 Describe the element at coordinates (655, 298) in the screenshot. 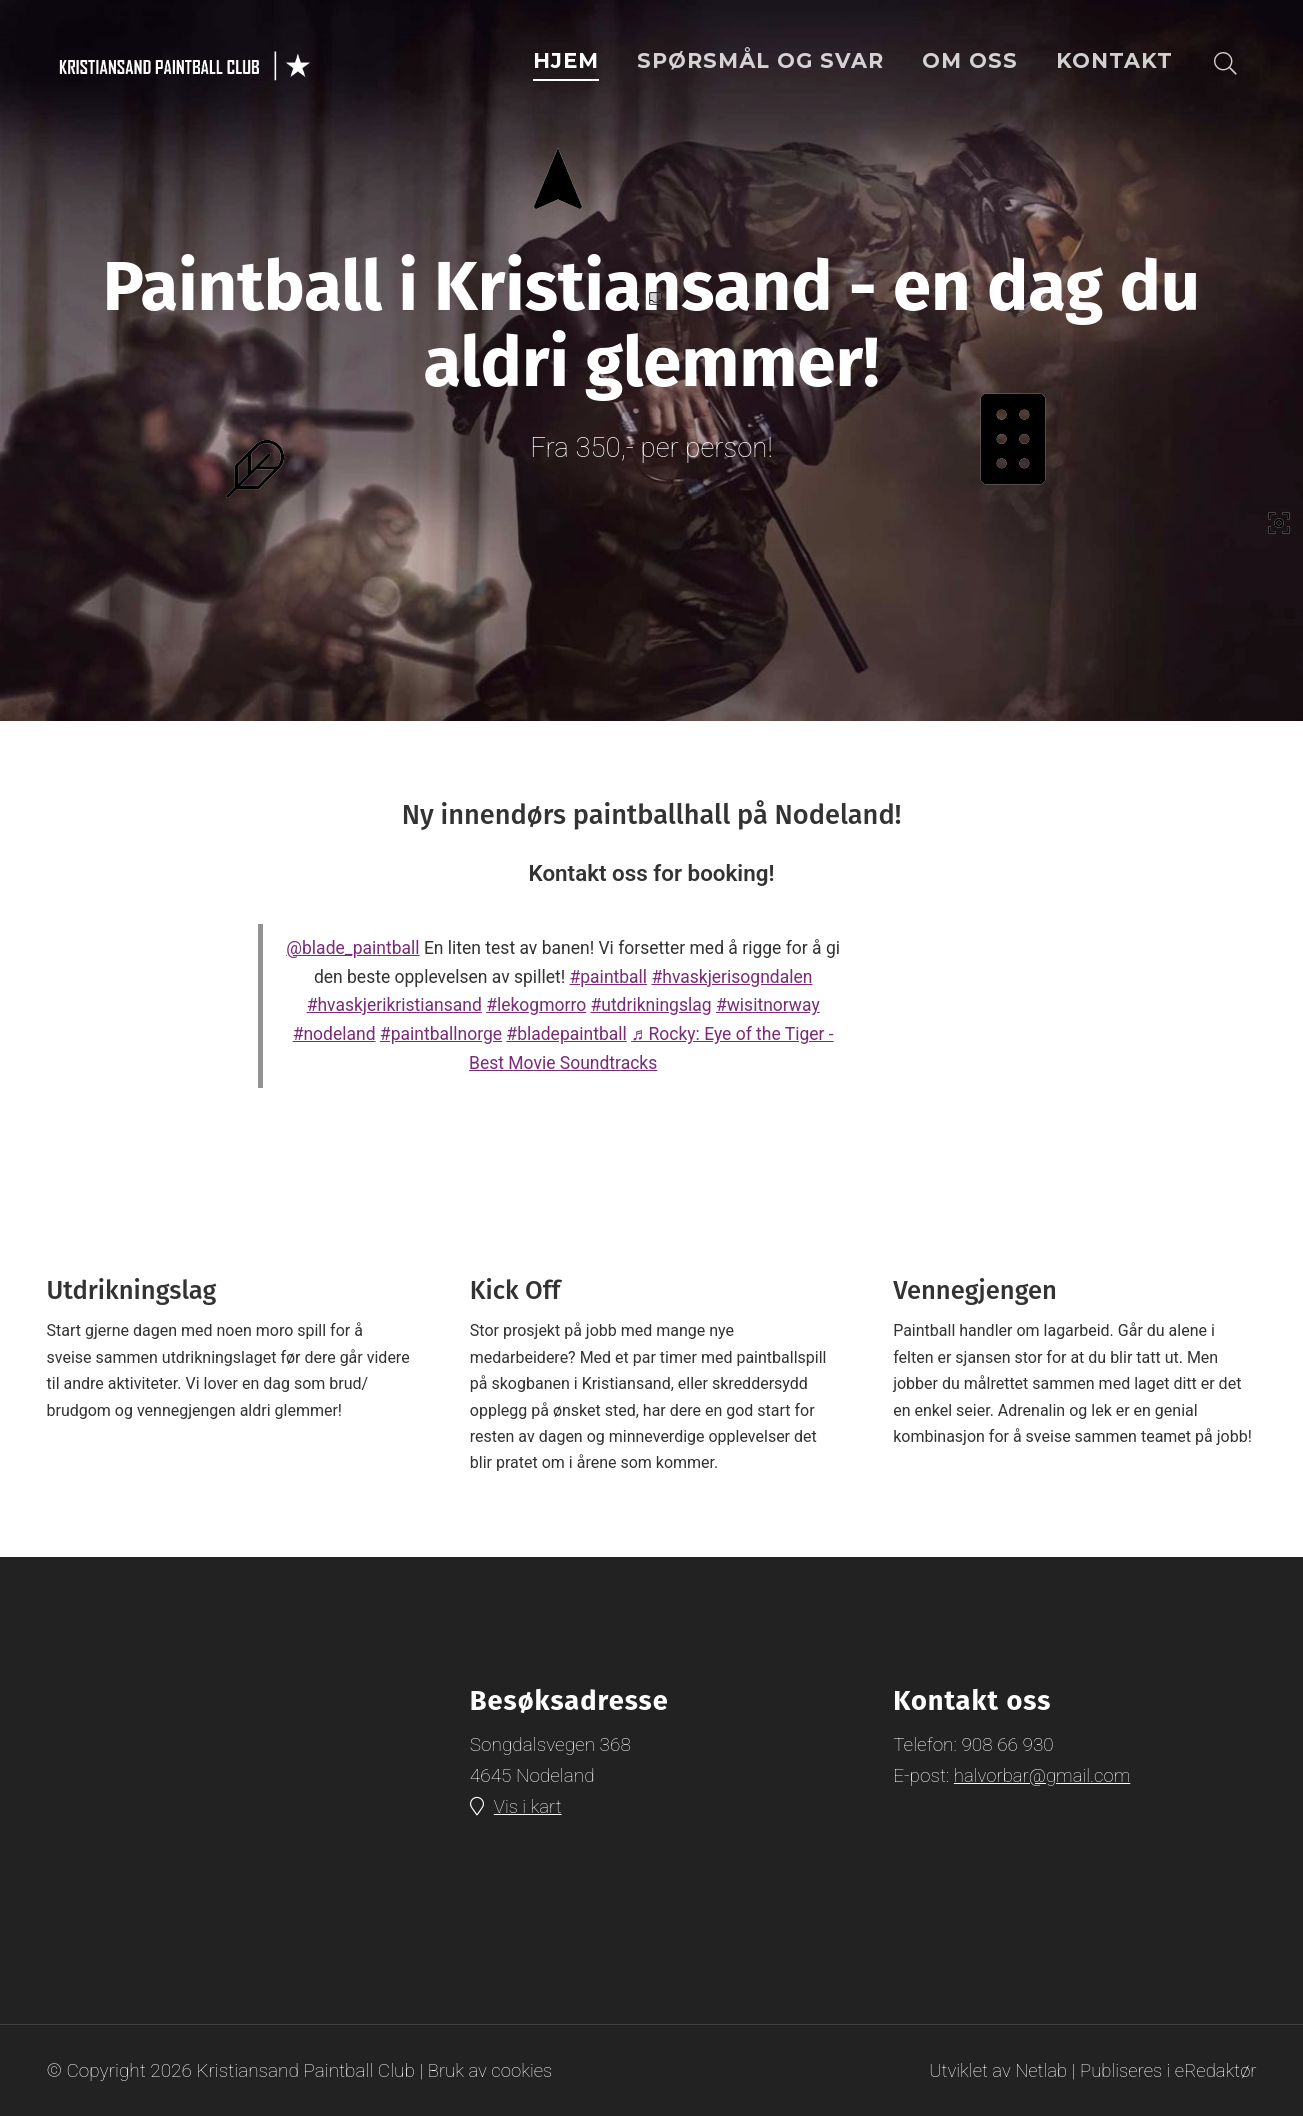

I see `view inbox or incoming items` at that location.